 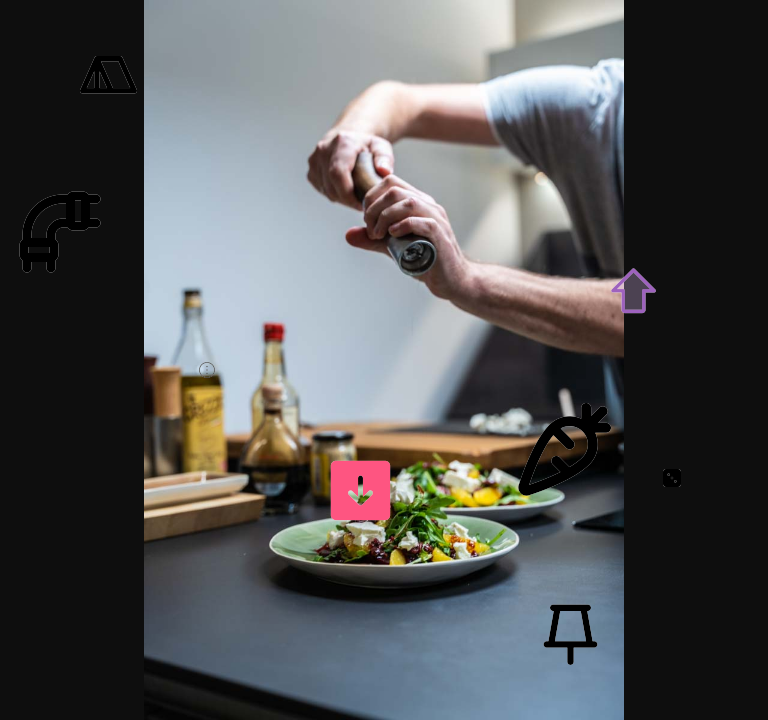 What do you see at coordinates (633, 292) in the screenshot?
I see `upload a file or content` at bounding box center [633, 292].